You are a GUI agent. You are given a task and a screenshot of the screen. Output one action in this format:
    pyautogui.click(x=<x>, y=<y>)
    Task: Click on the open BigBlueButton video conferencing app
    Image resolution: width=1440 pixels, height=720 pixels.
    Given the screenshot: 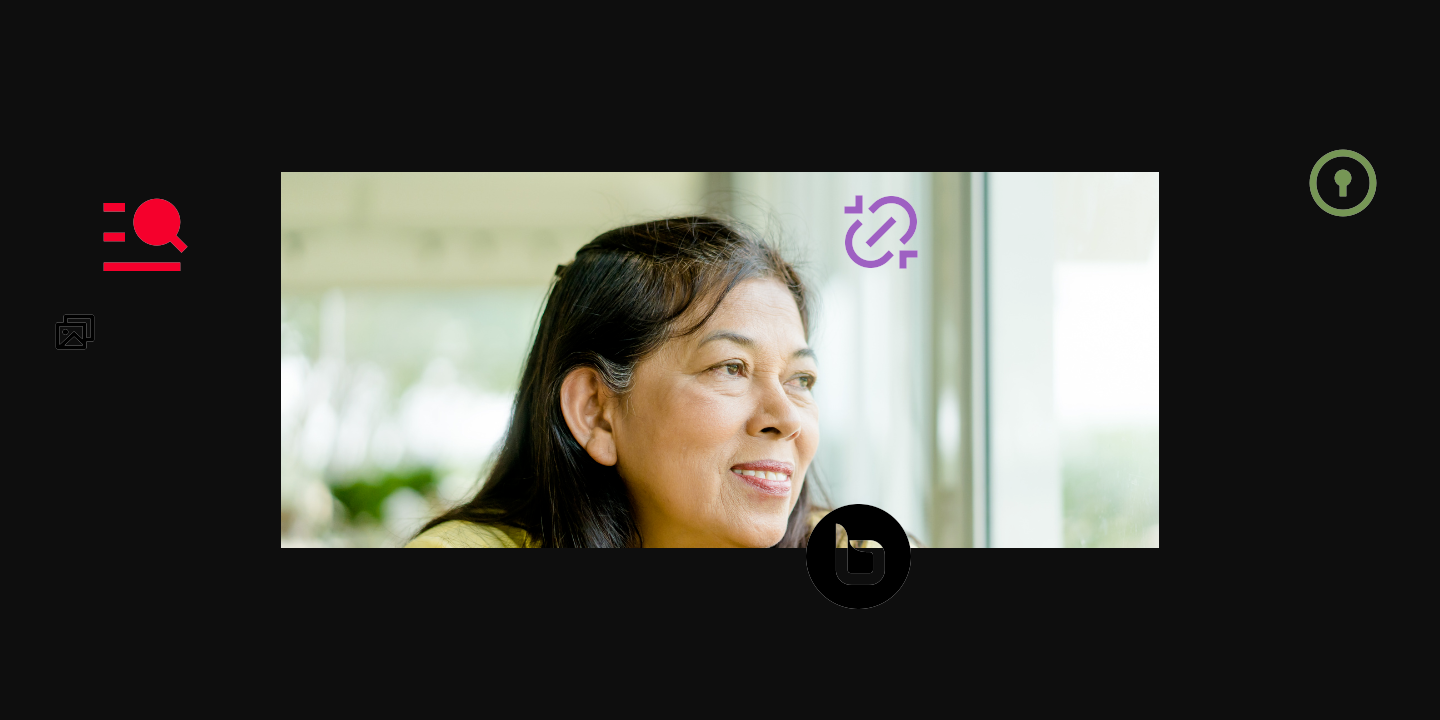 What is the action you would take?
    pyautogui.click(x=858, y=556)
    